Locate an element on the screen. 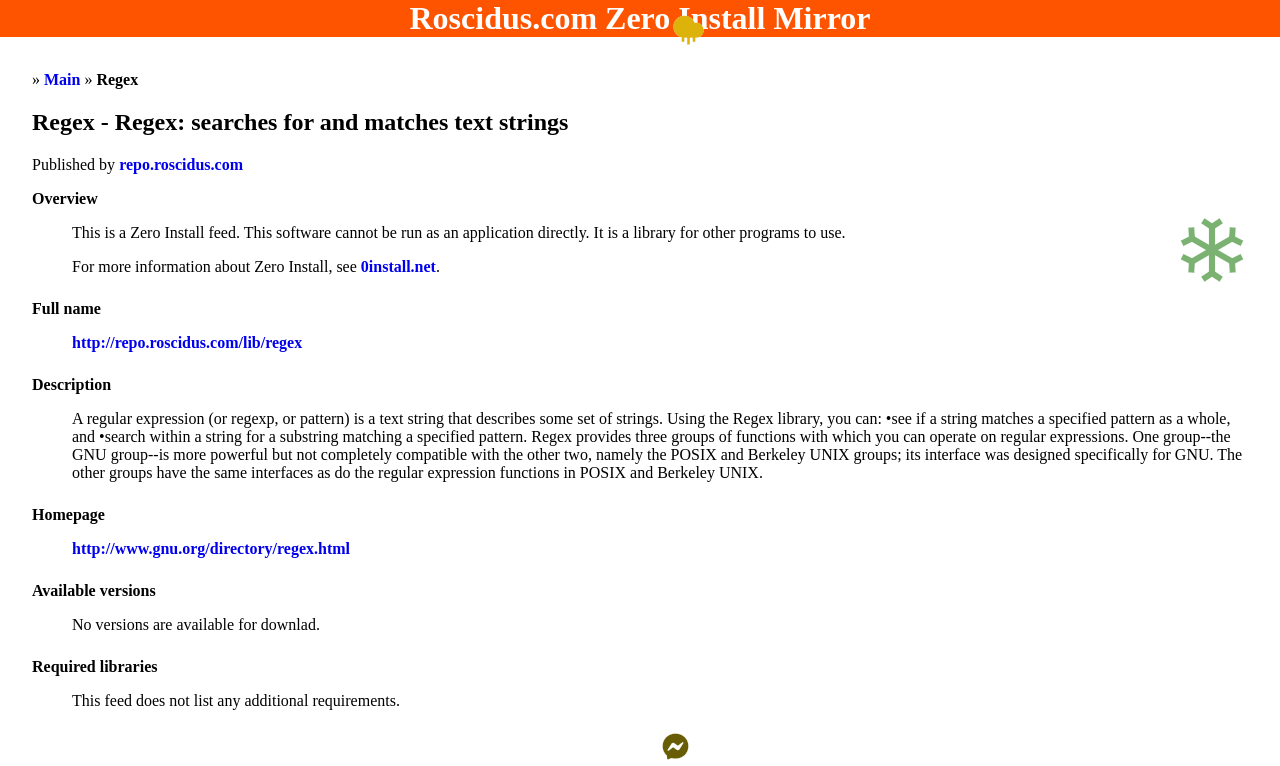  open facebook messenger is located at coordinates (675, 746).